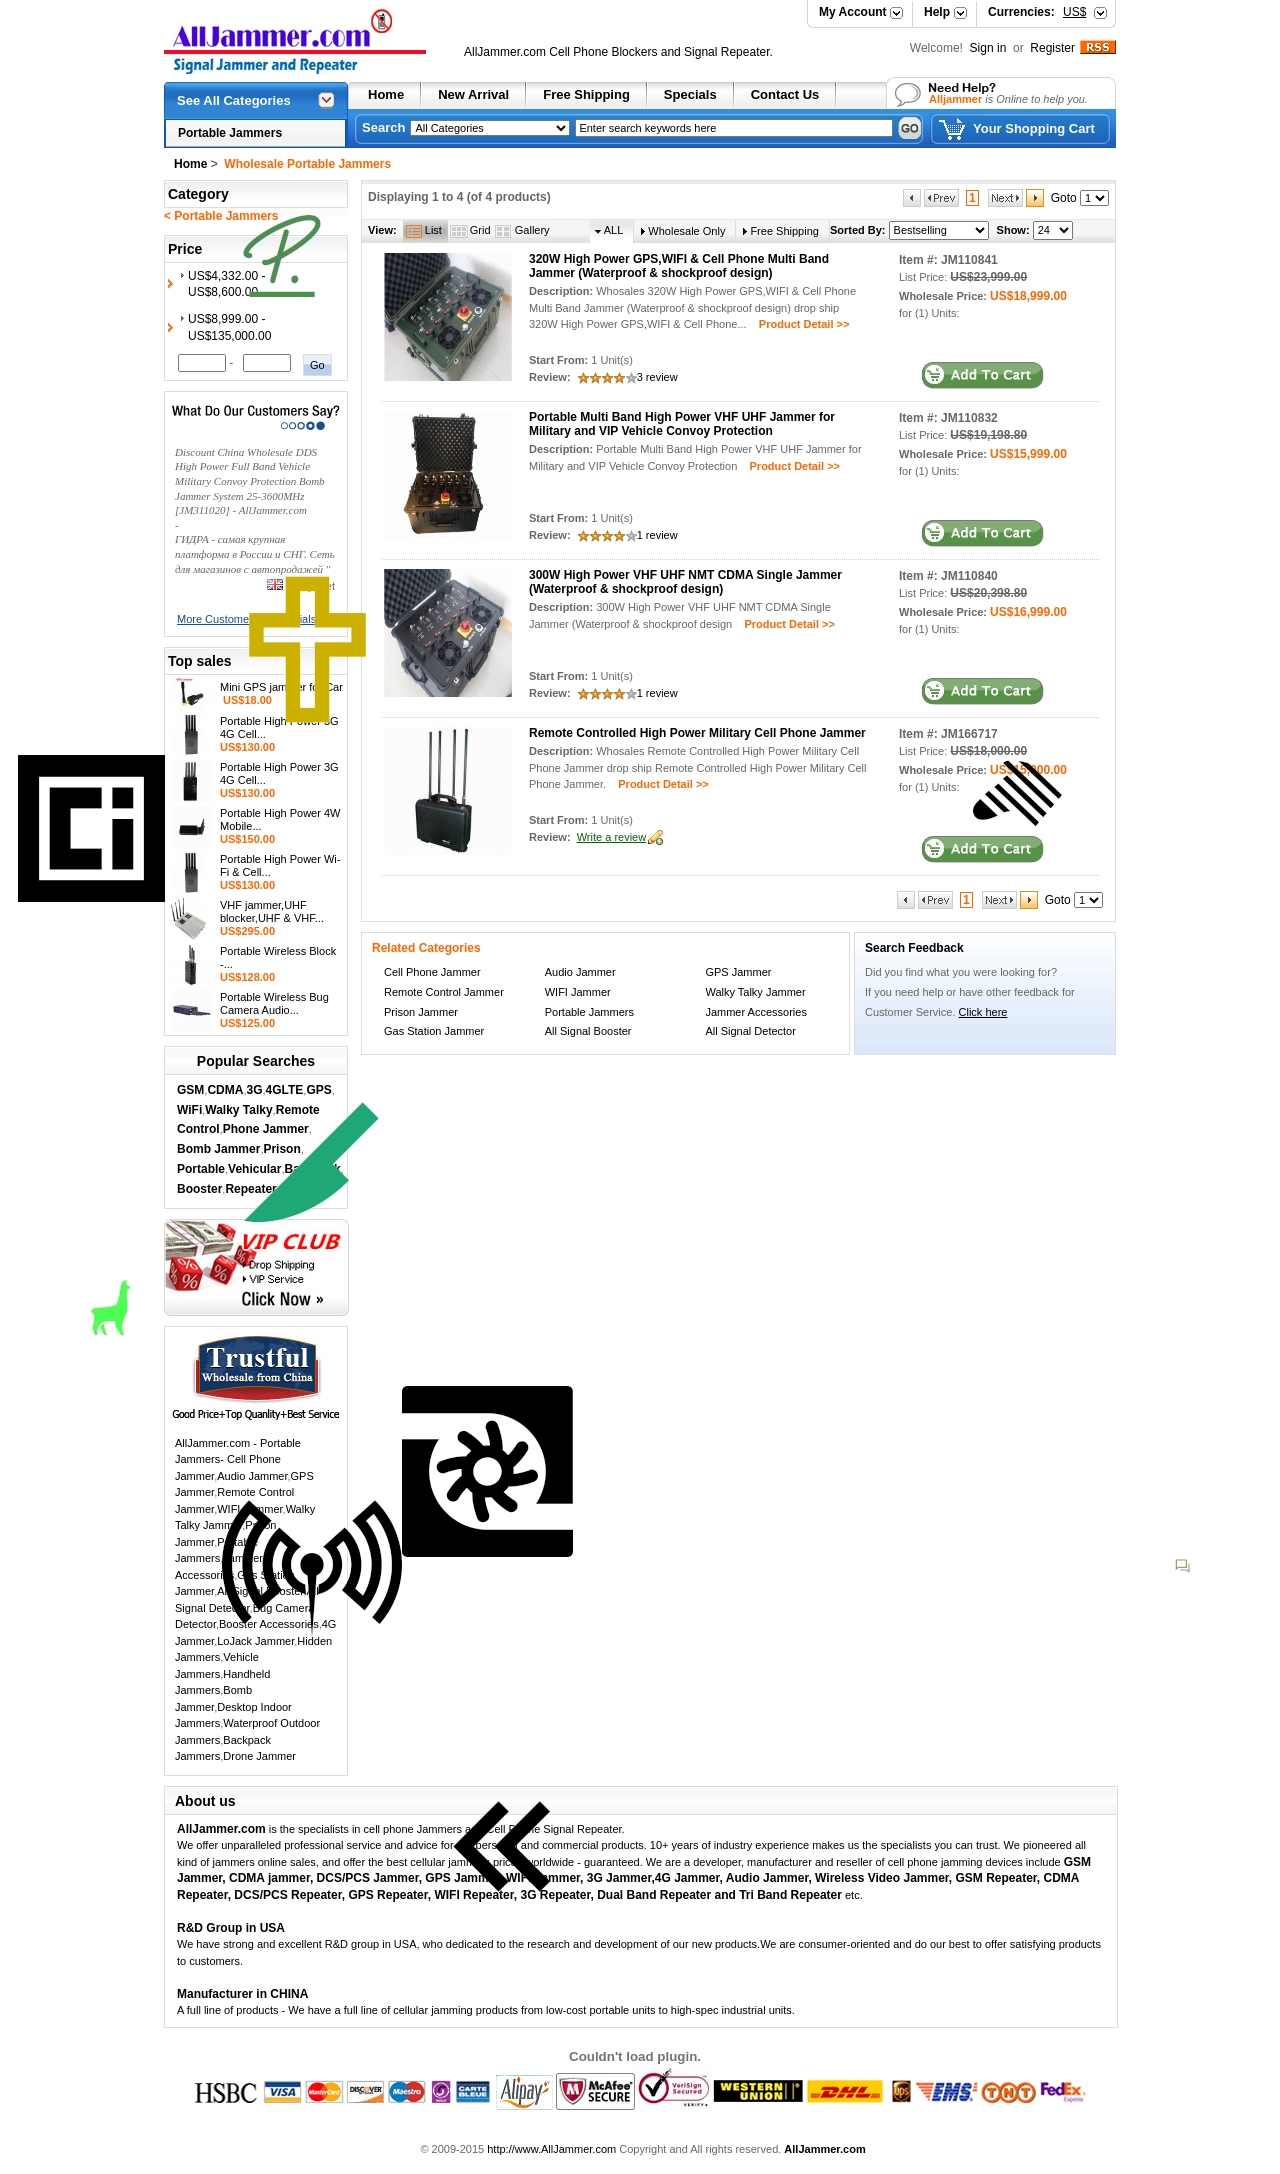 The height and width of the screenshot is (2174, 1280). I want to click on open zebpay cryptocurrency exchange app, so click(1017, 793).